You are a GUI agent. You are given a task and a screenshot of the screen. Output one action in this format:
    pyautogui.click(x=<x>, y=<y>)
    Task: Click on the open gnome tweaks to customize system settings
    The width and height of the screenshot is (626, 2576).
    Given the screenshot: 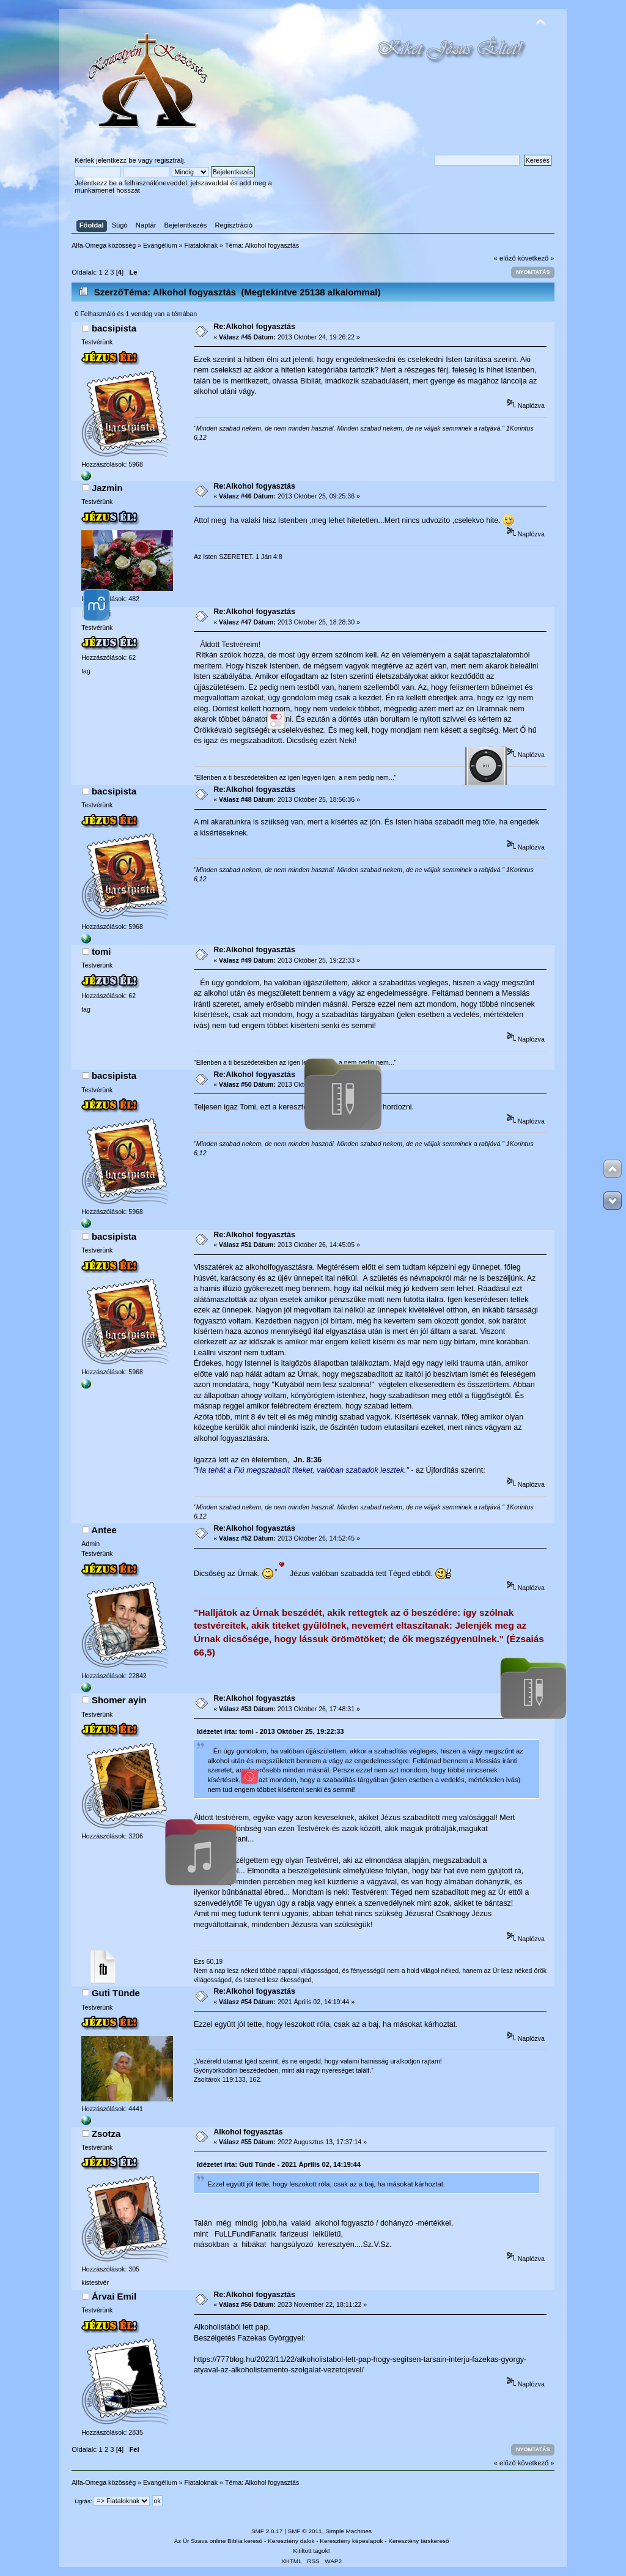 What is the action you would take?
    pyautogui.click(x=276, y=720)
    